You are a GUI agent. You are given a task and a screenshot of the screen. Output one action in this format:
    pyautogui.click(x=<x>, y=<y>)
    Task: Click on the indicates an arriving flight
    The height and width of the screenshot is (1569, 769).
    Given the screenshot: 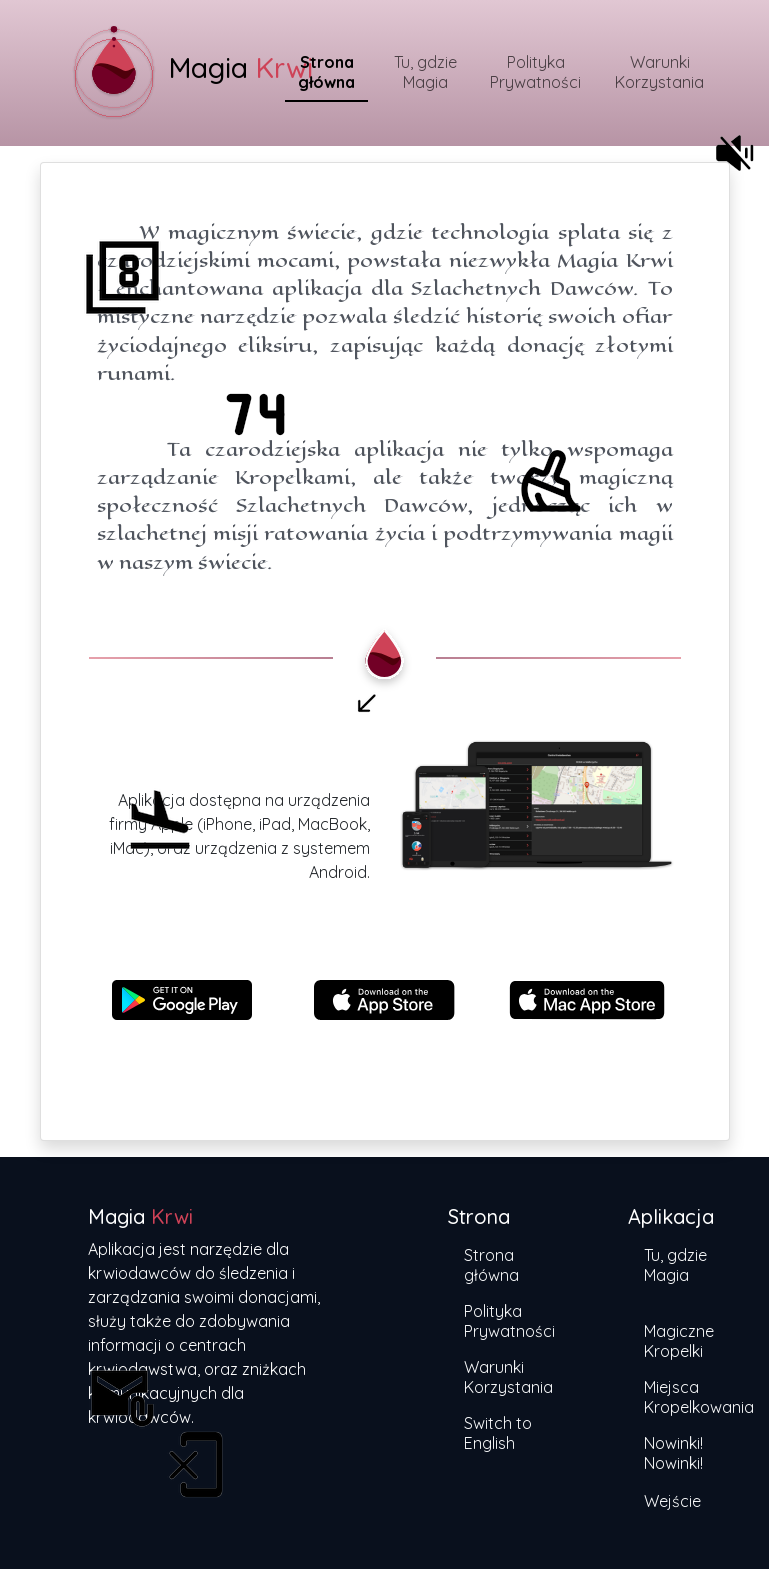 What is the action you would take?
    pyautogui.click(x=160, y=821)
    